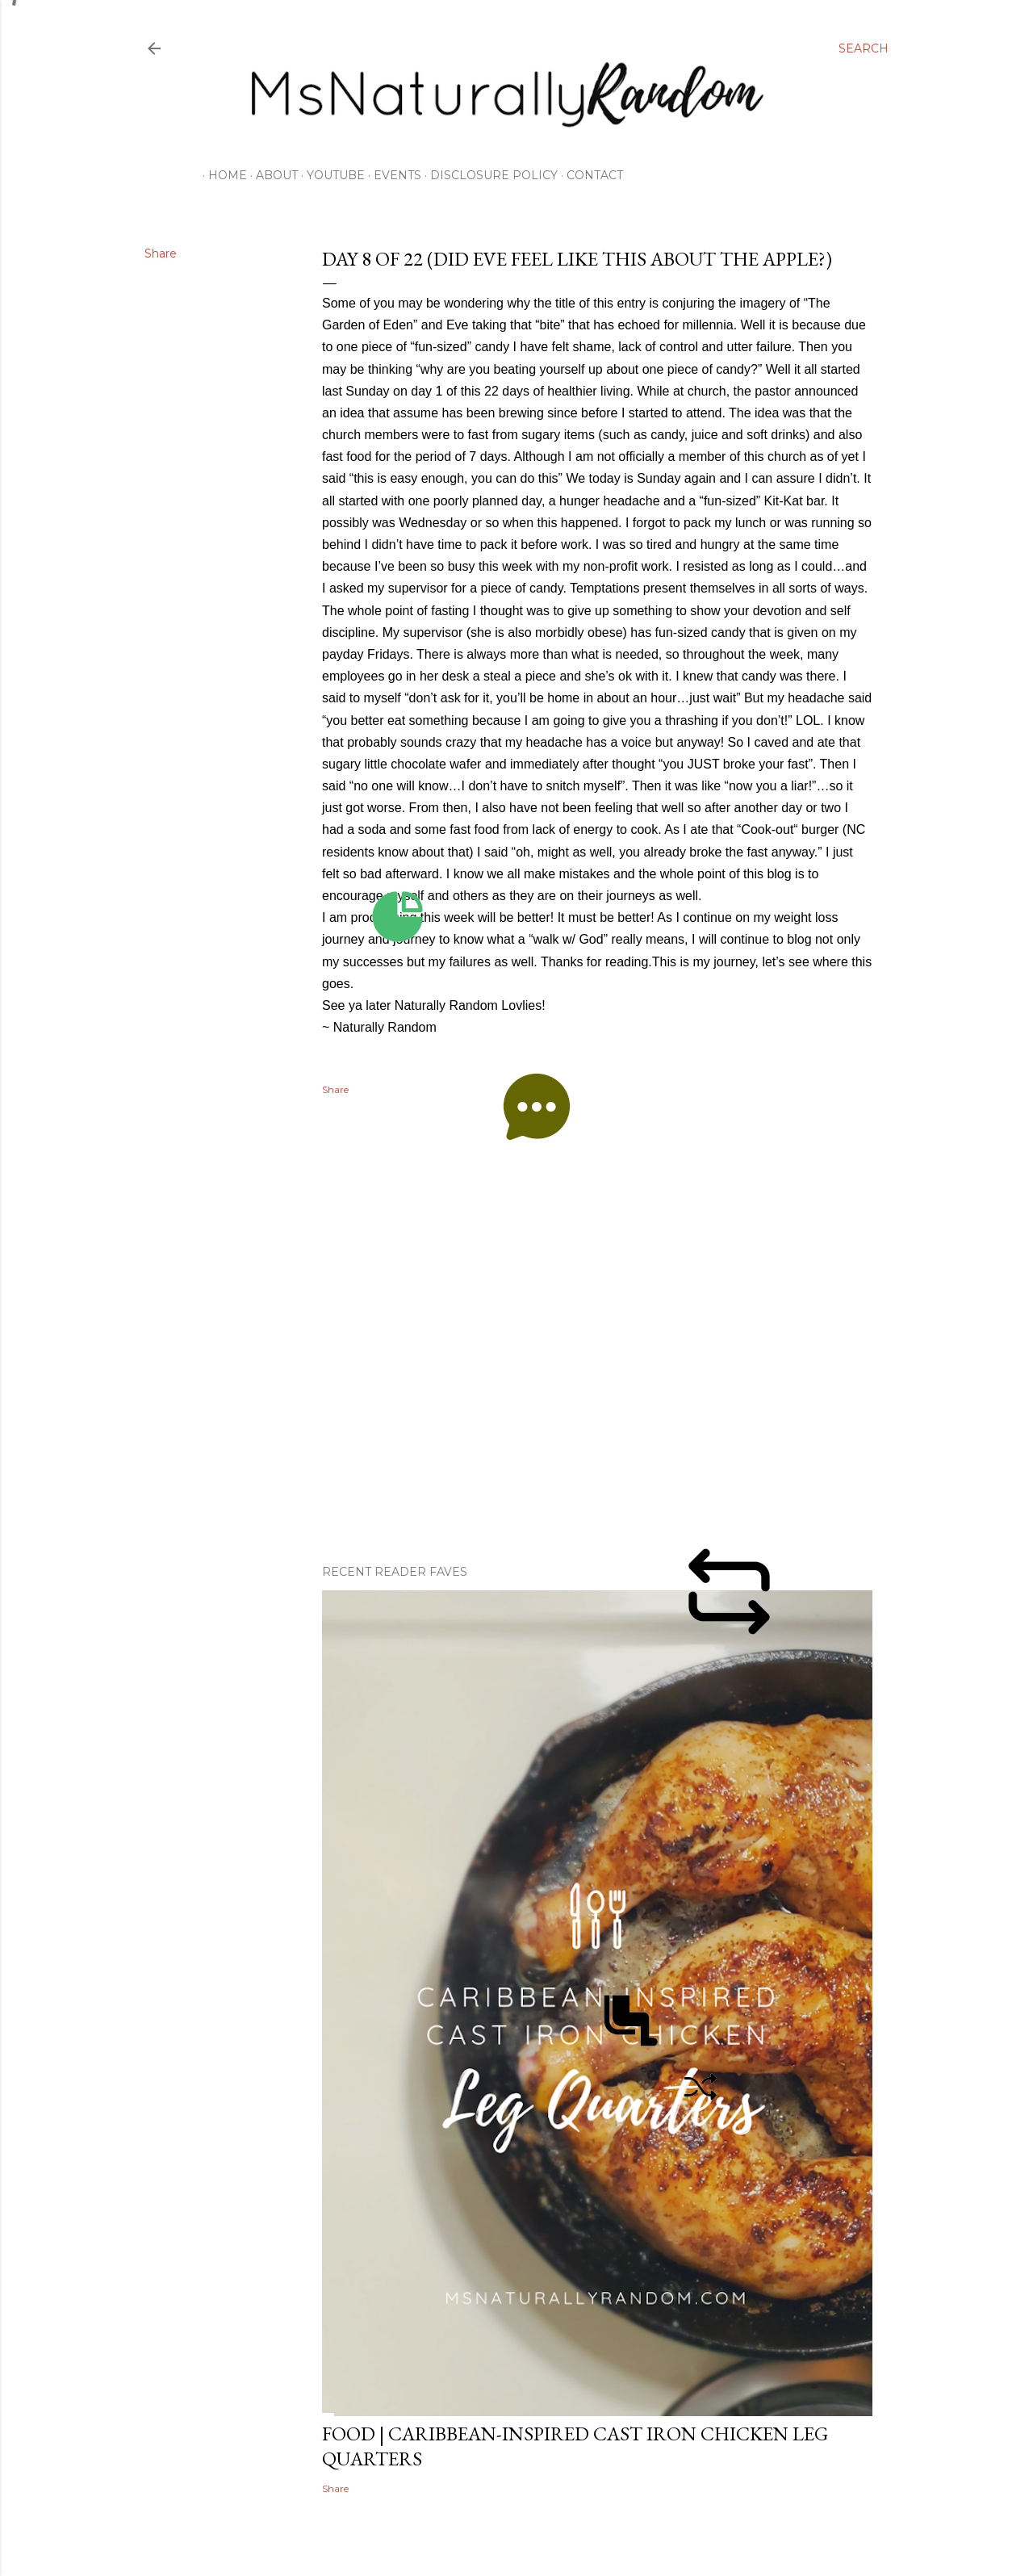  What do you see at coordinates (729, 1591) in the screenshot?
I see `toggle repeat or loop mode` at bounding box center [729, 1591].